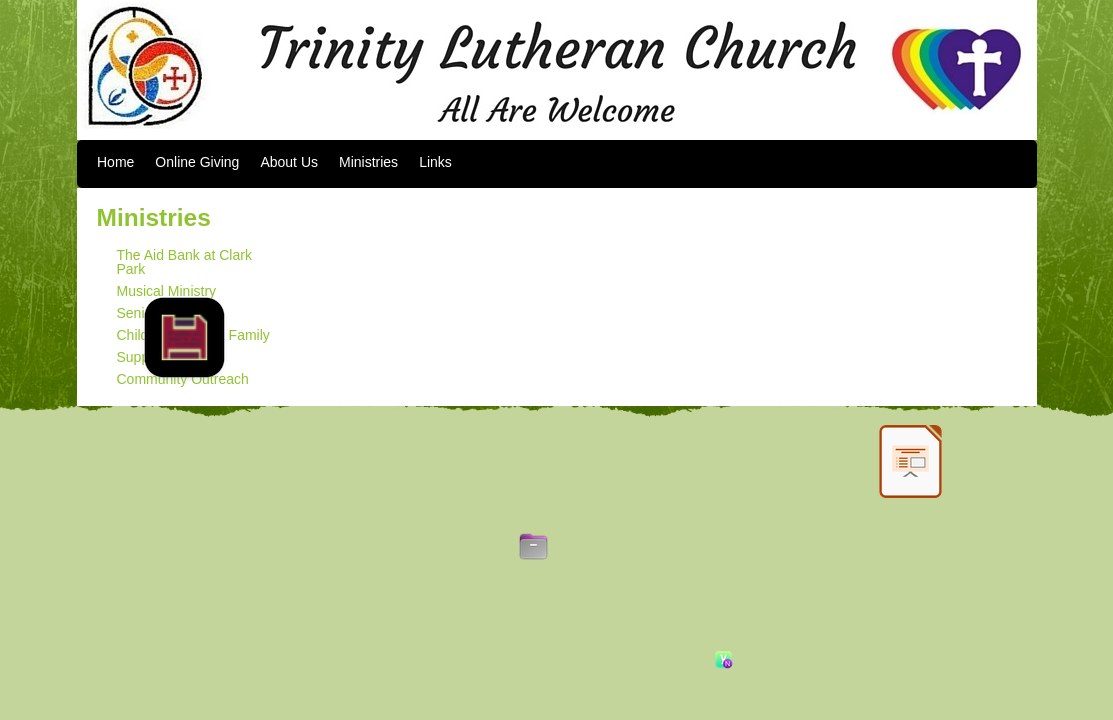 The width and height of the screenshot is (1113, 720). Describe the element at coordinates (533, 546) in the screenshot. I see `open the file manager application` at that location.